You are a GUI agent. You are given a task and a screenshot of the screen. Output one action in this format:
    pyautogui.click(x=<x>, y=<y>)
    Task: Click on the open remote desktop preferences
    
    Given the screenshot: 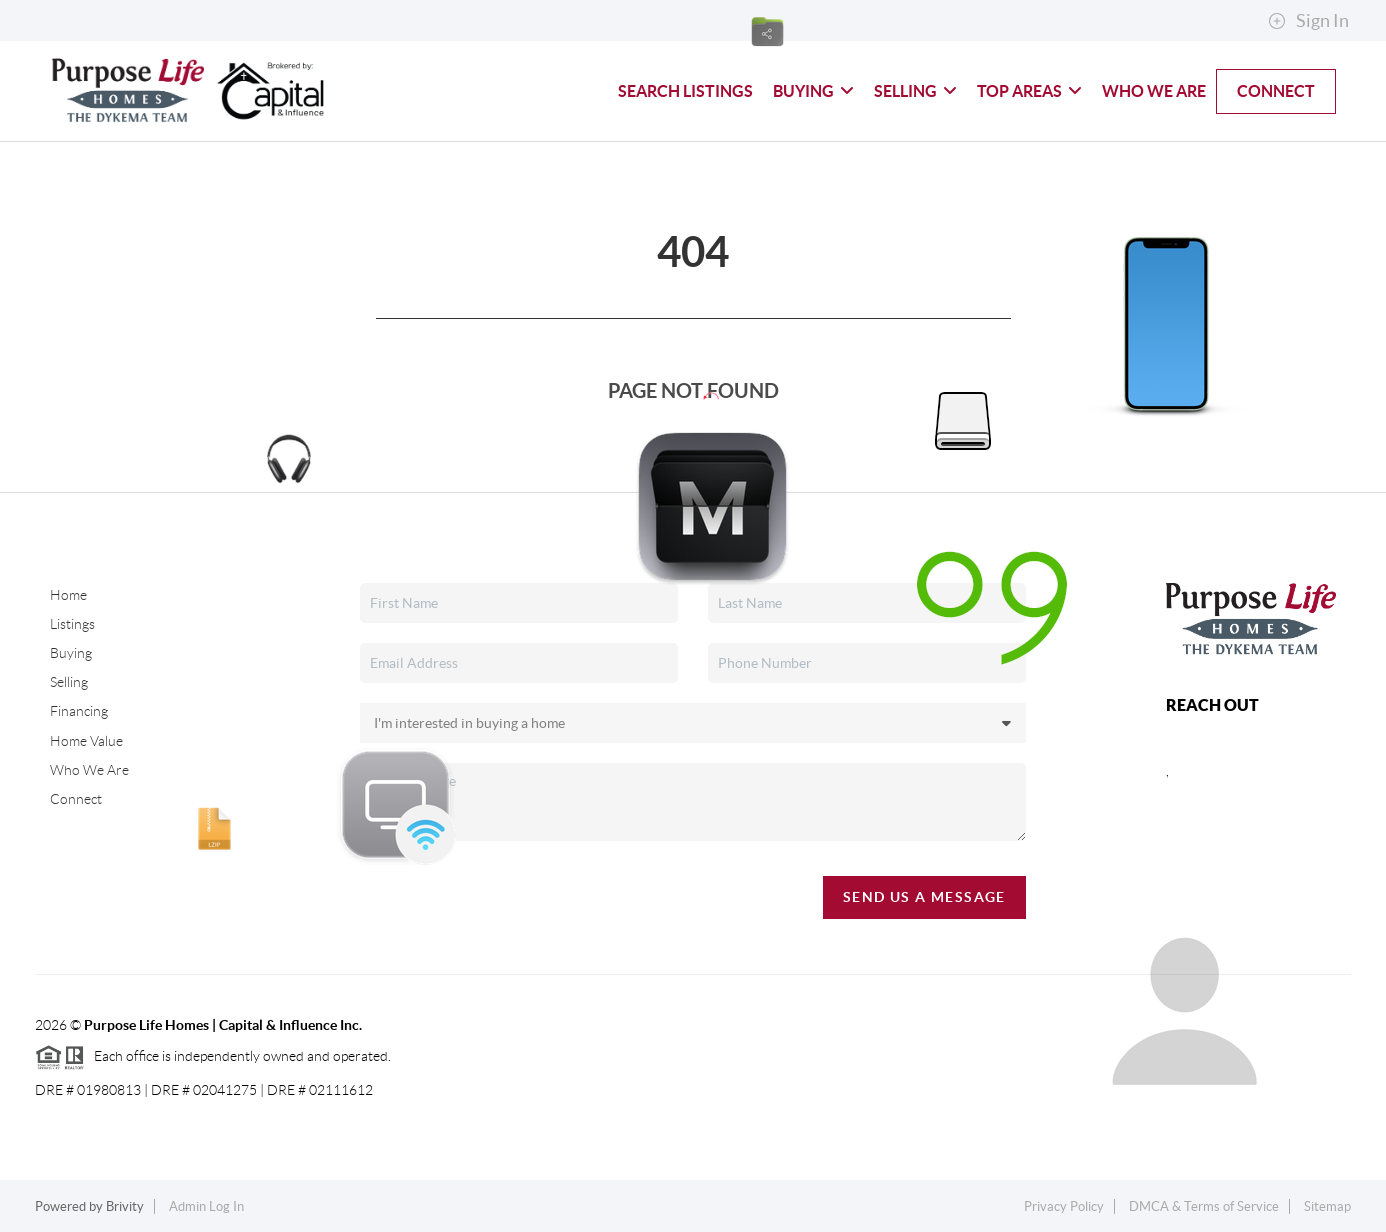 What is the action you would take?
    pyautogui.click(x=396, y=806)
    